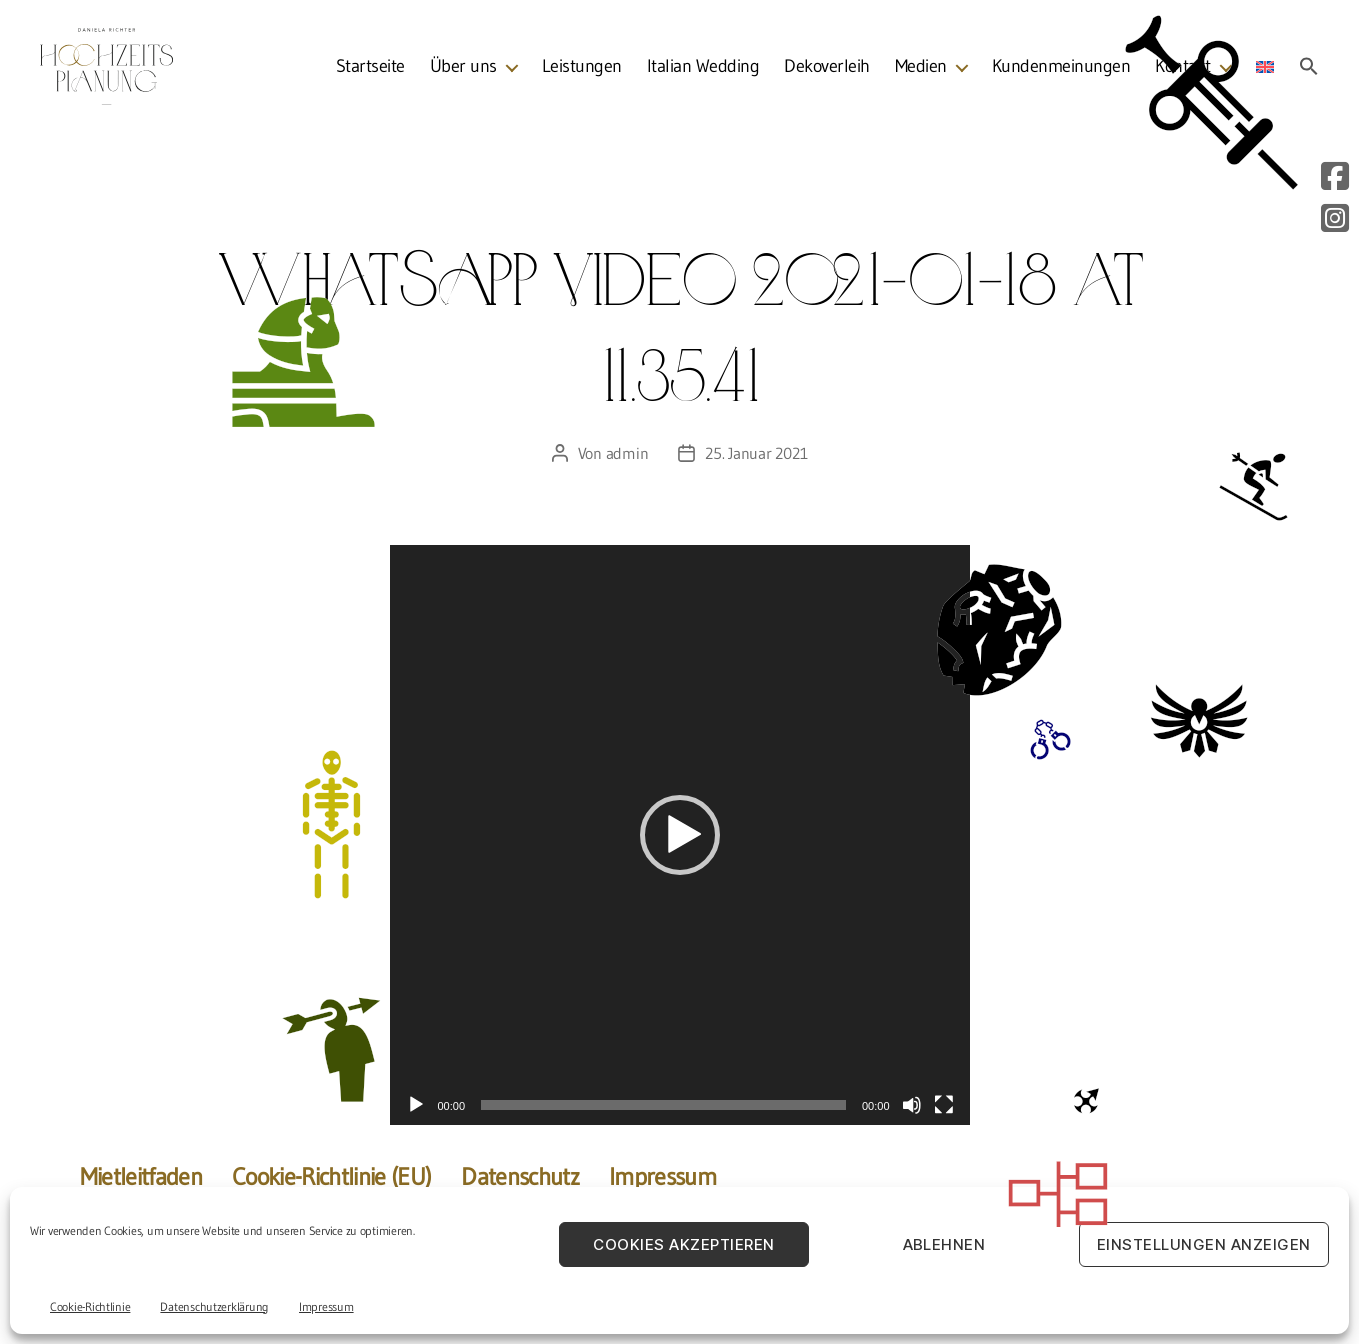 The image size is (1359, 1344). What do you see at coordinates (1199, 722) in the screenshot?
I see `symbol representing freedom or liberation theme` at bounding box center [1199, 722].